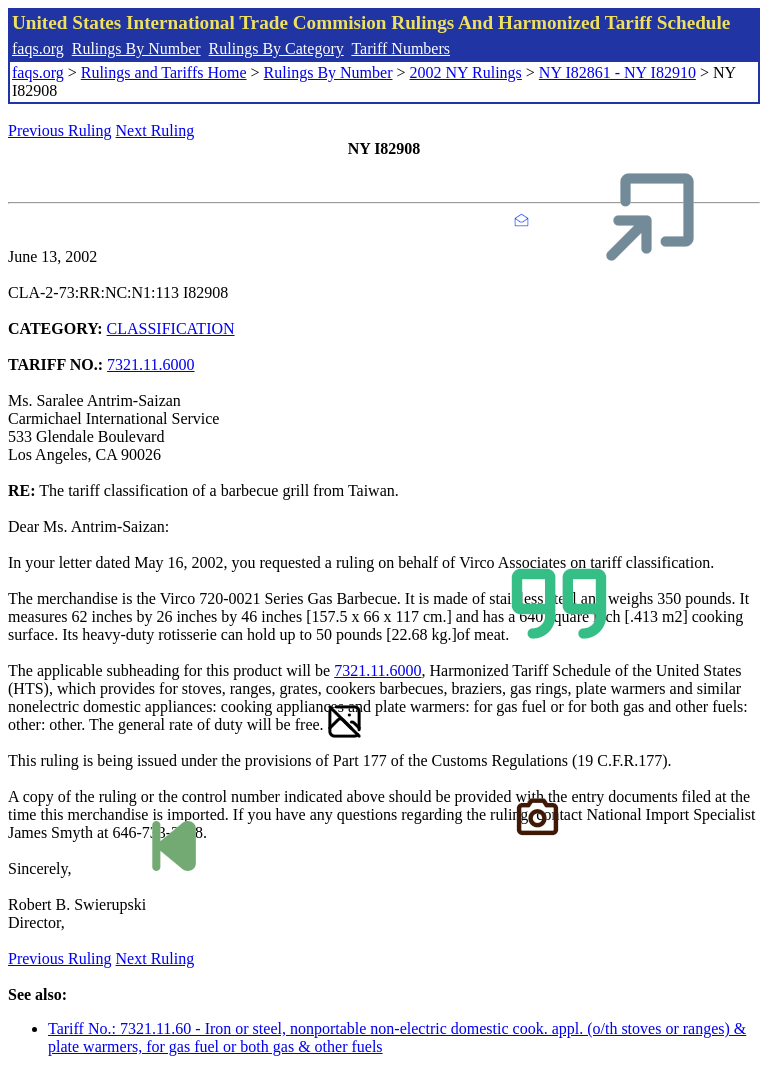 Image resolution: width=768 pixels, height=1072 pixels. Describe the element at coordinates (537, 817) in the screenshot. I see `take a photo` at that location.